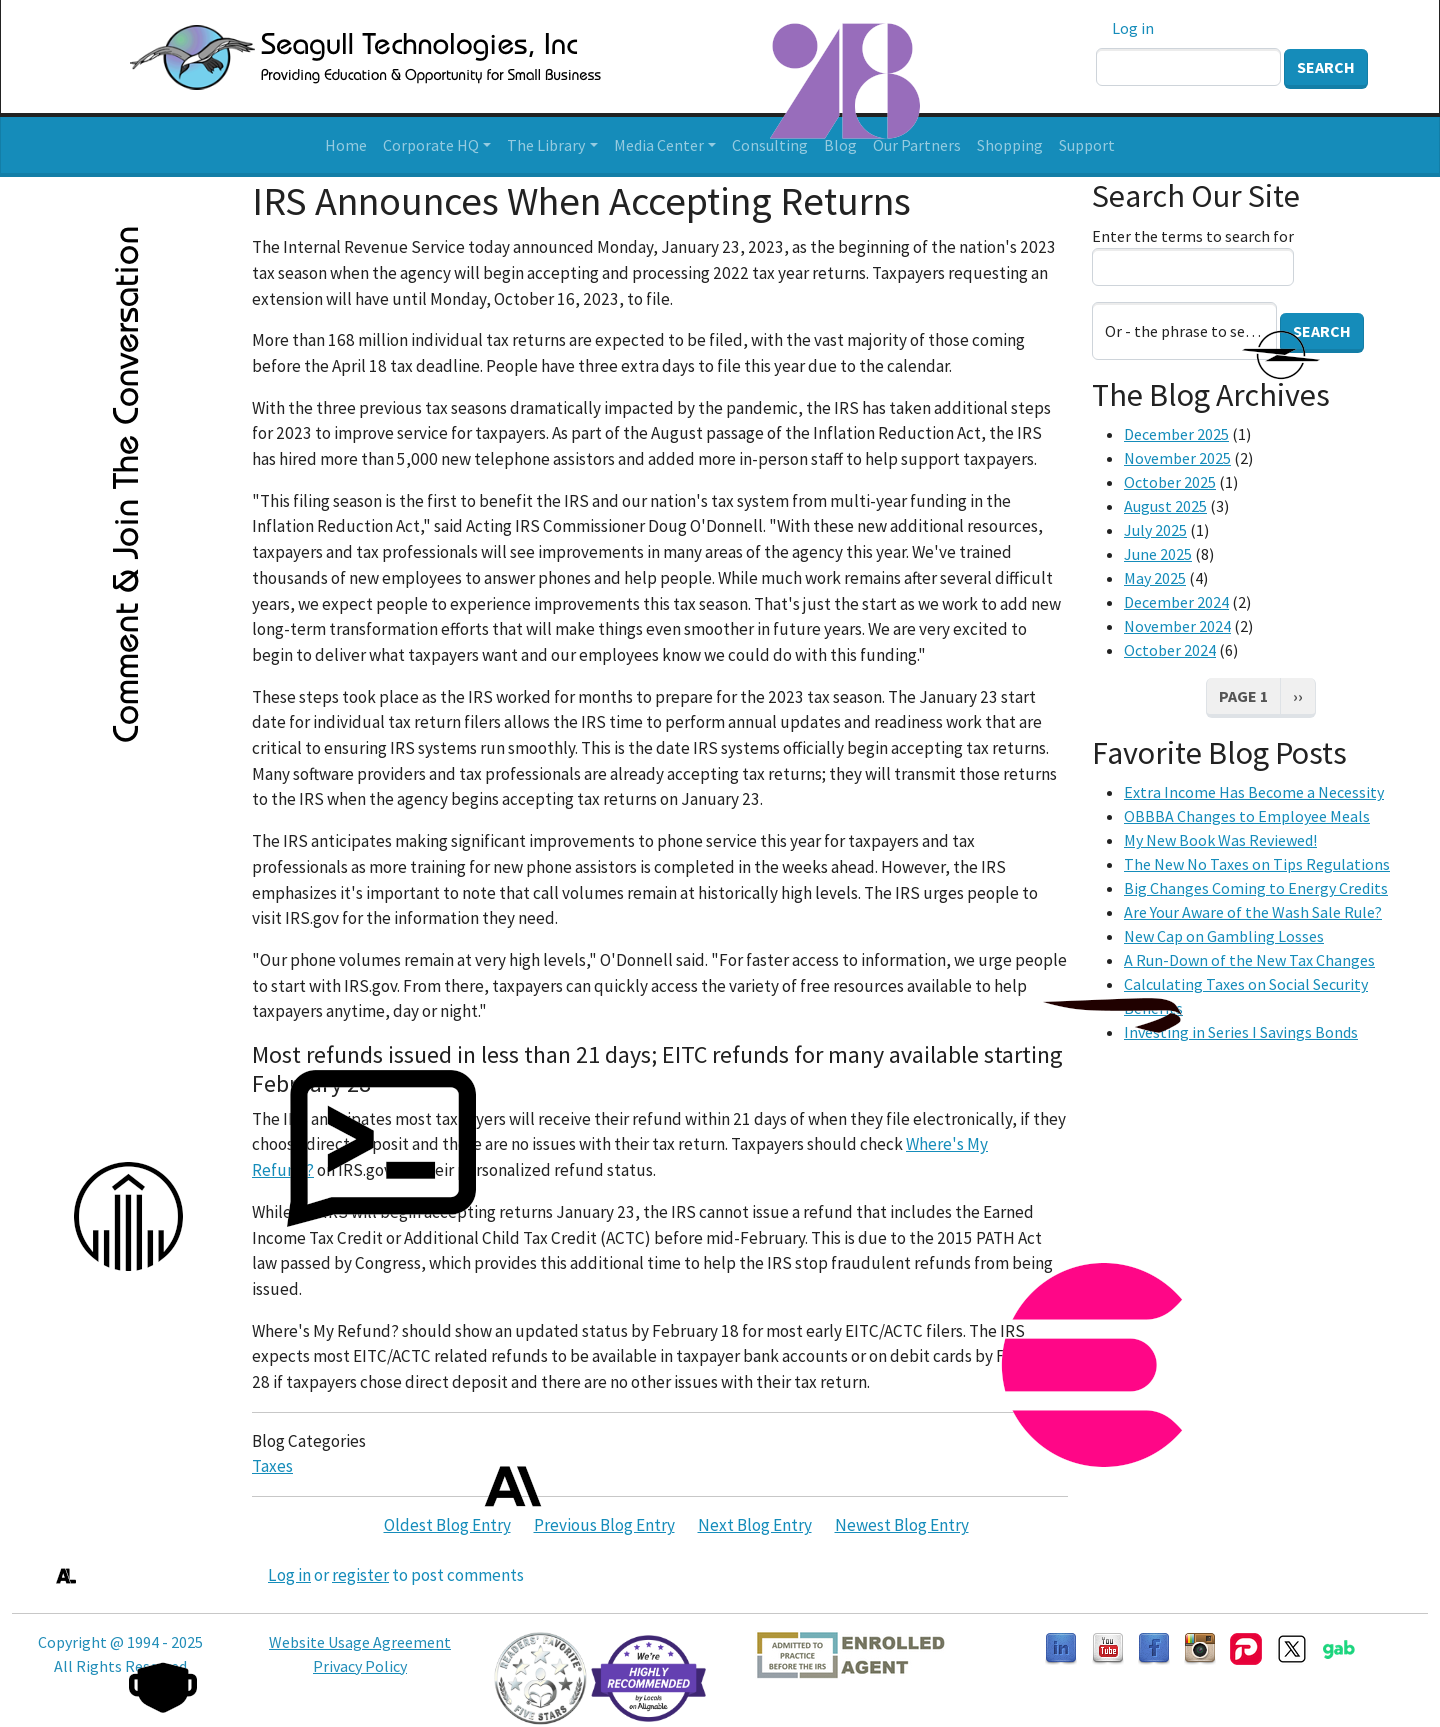  What do you see at coordinates (513, 1485) in the screenshot?
I see `Anthropic company logo` at bounding box center [513, 1485].